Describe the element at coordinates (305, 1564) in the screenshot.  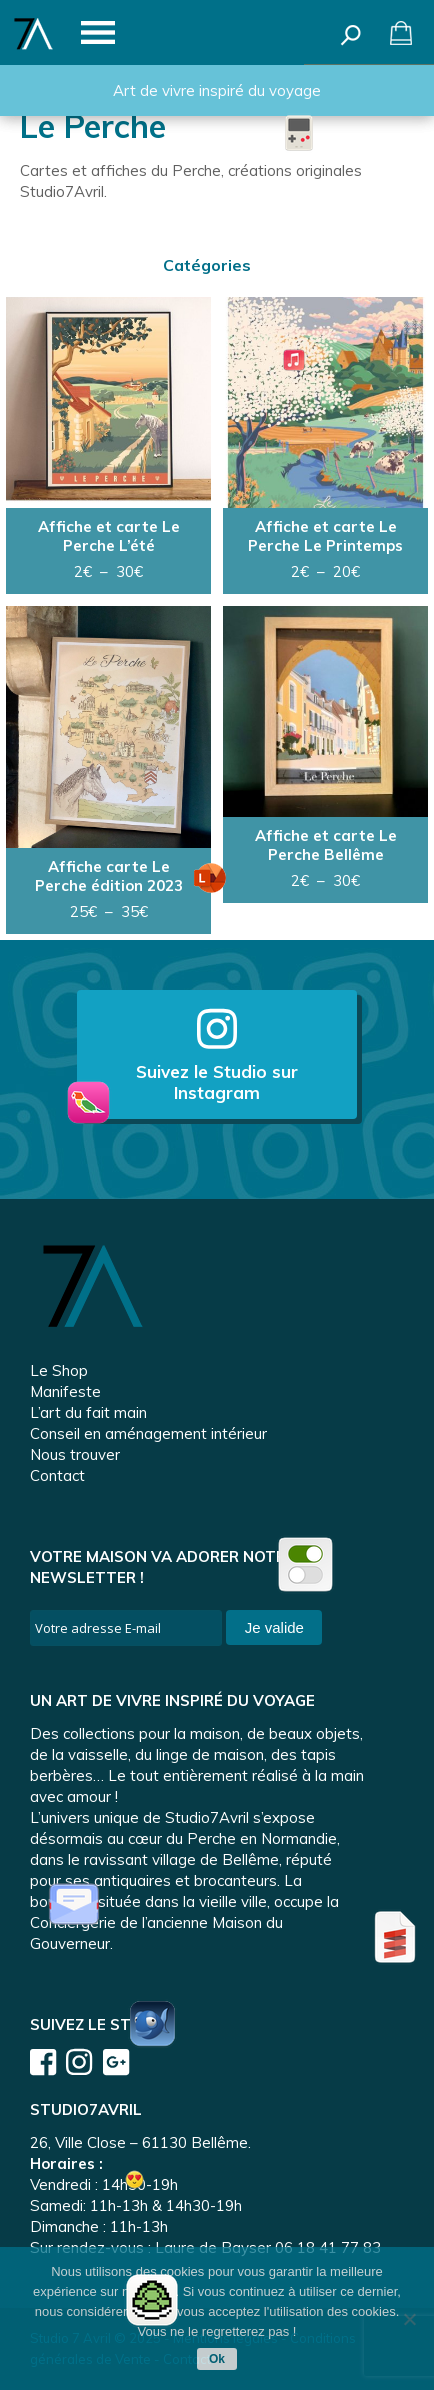
I see `open desktop preferences or settings` at that location.